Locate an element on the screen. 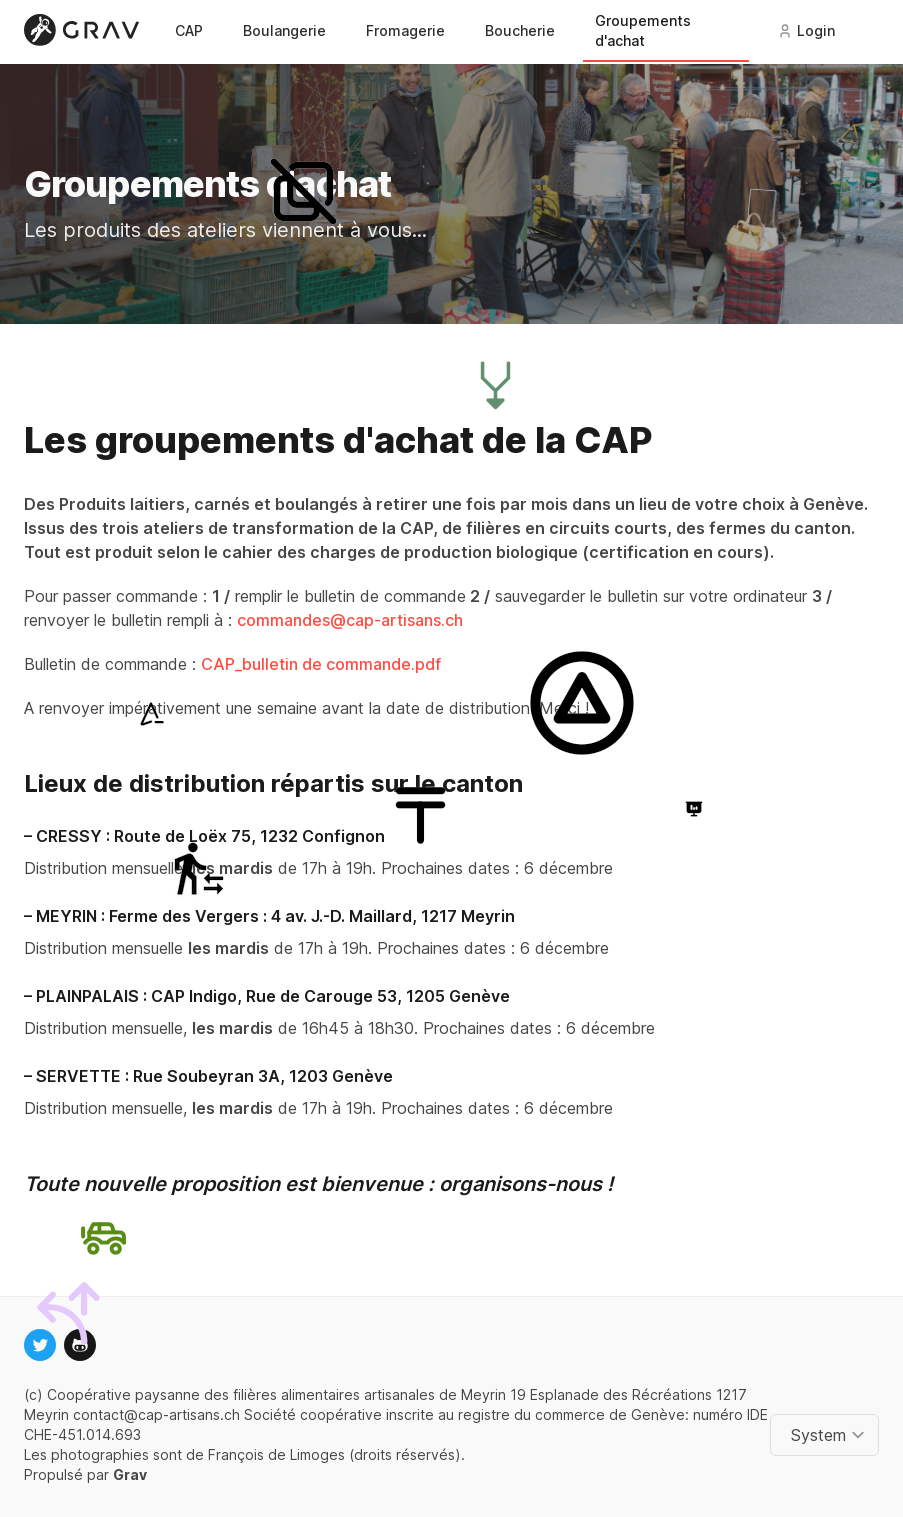  indicates kazakhstani tenge currency is located at coordinates (420, 815).